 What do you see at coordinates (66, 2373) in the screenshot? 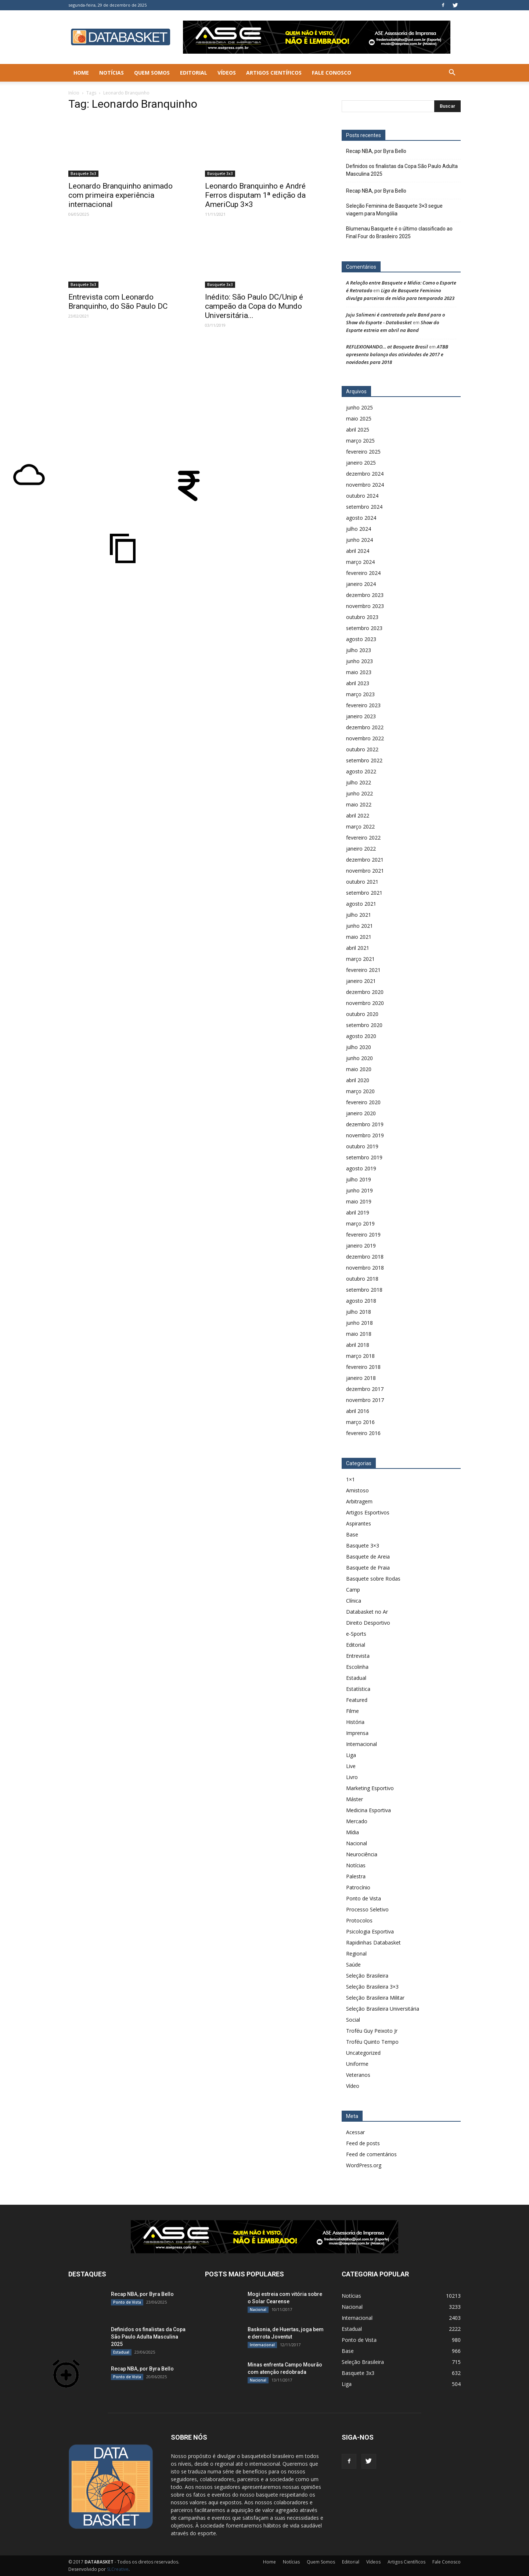
I see `add a new alarm` at bounding box center [66, 2373].